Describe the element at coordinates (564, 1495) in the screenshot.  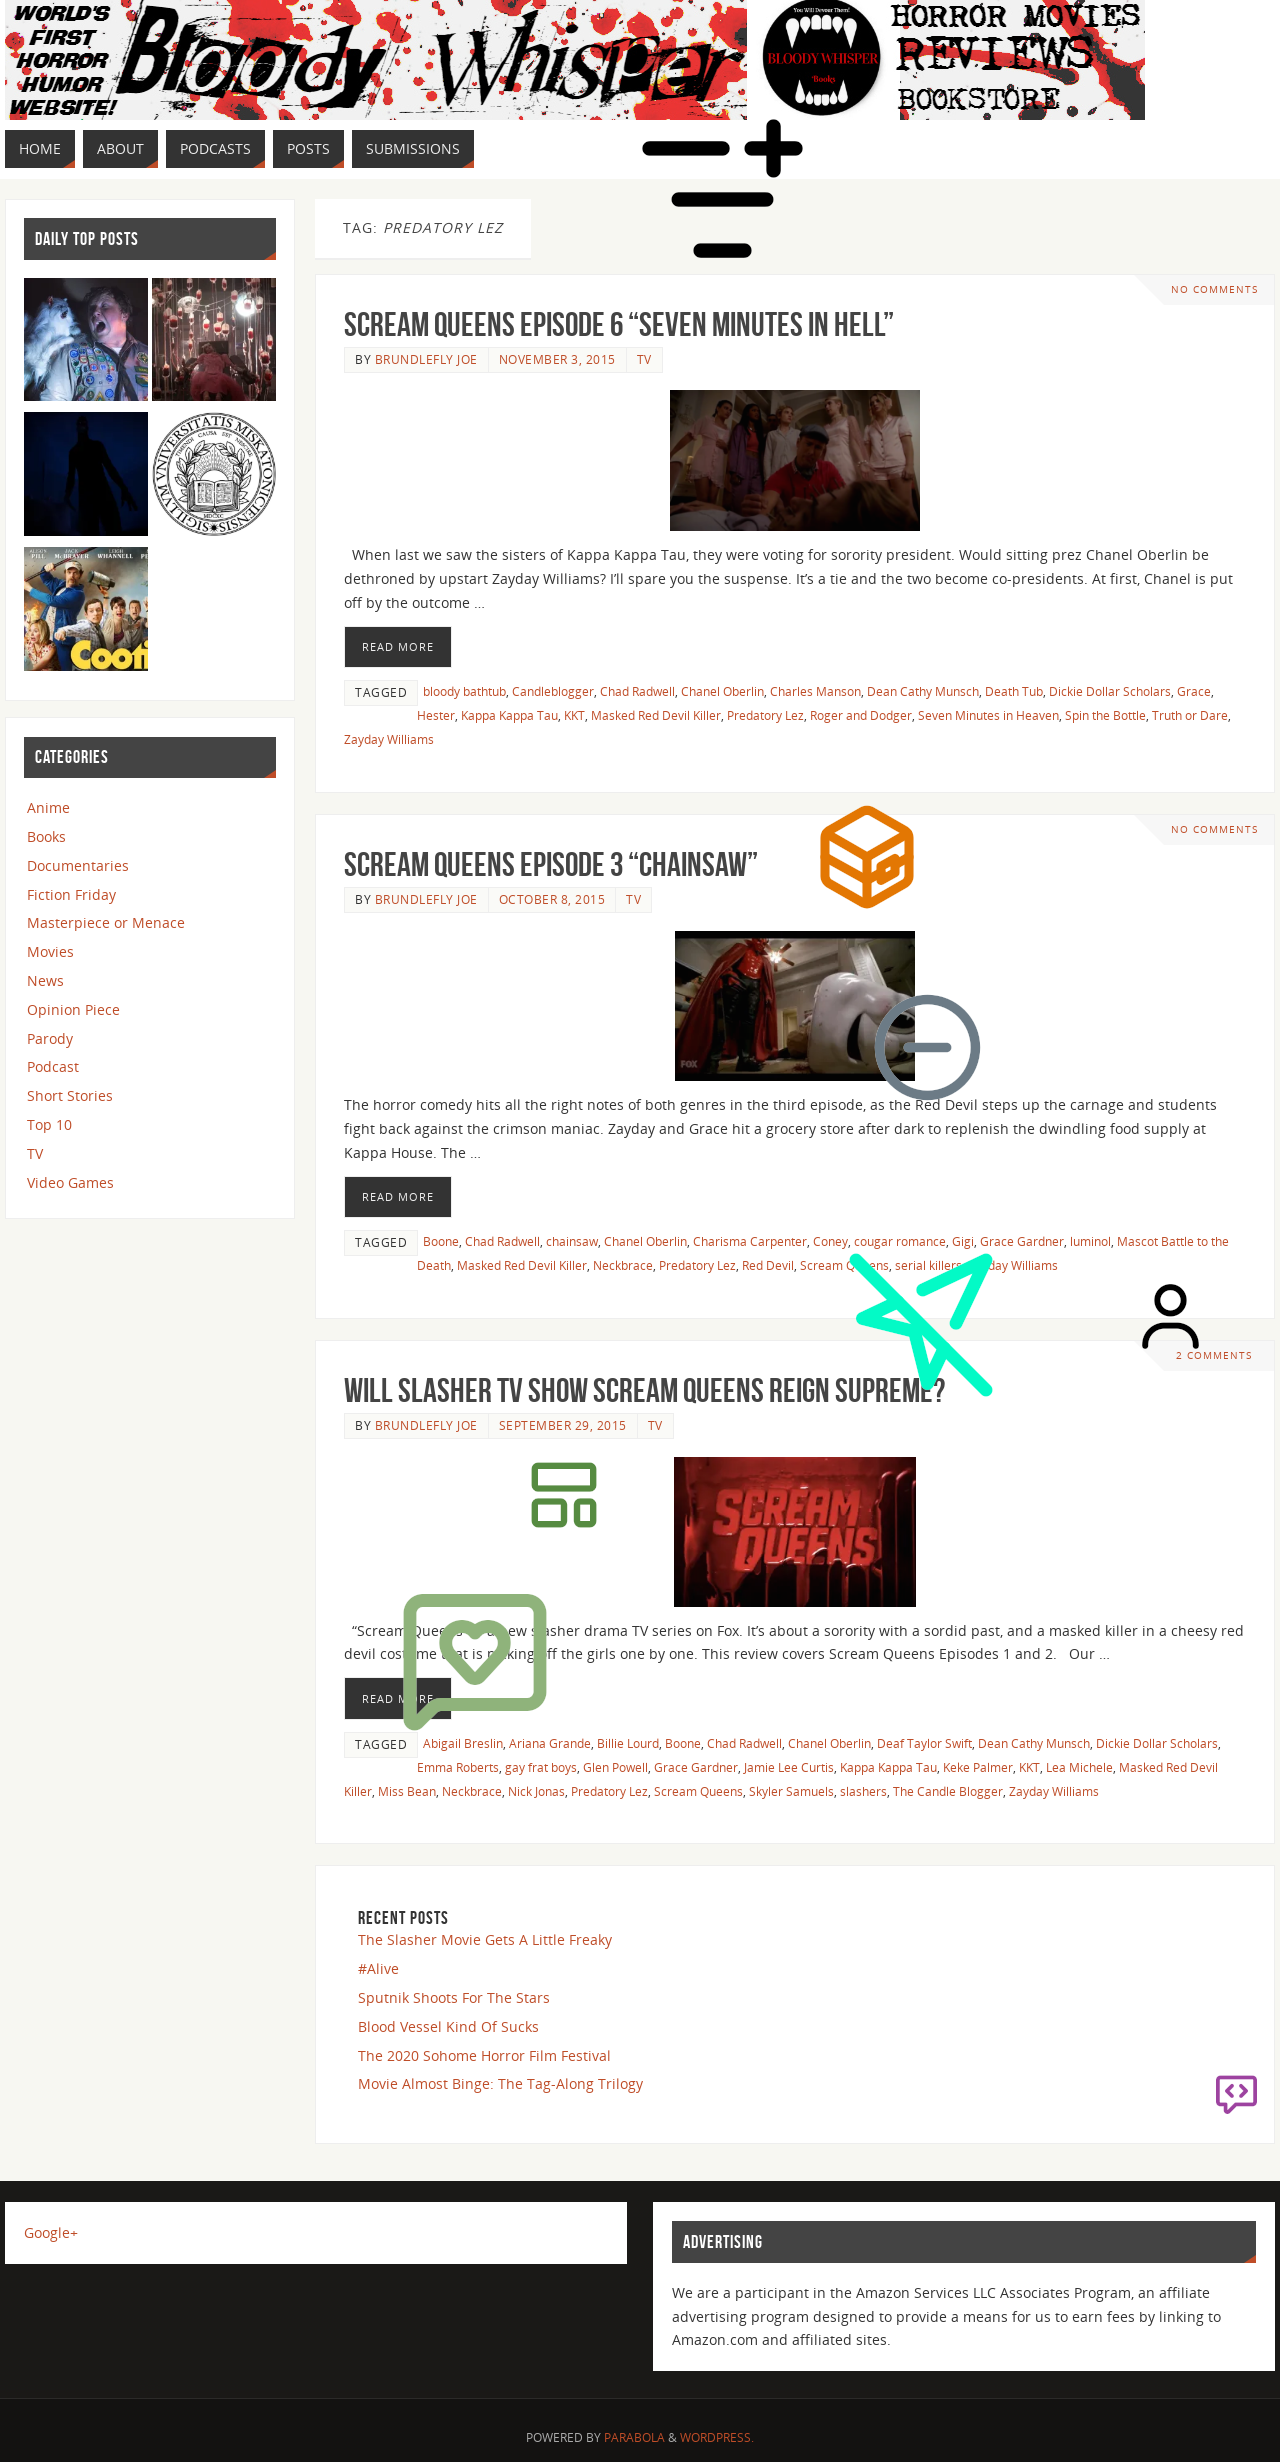
I see `select a page layout template` at that location.